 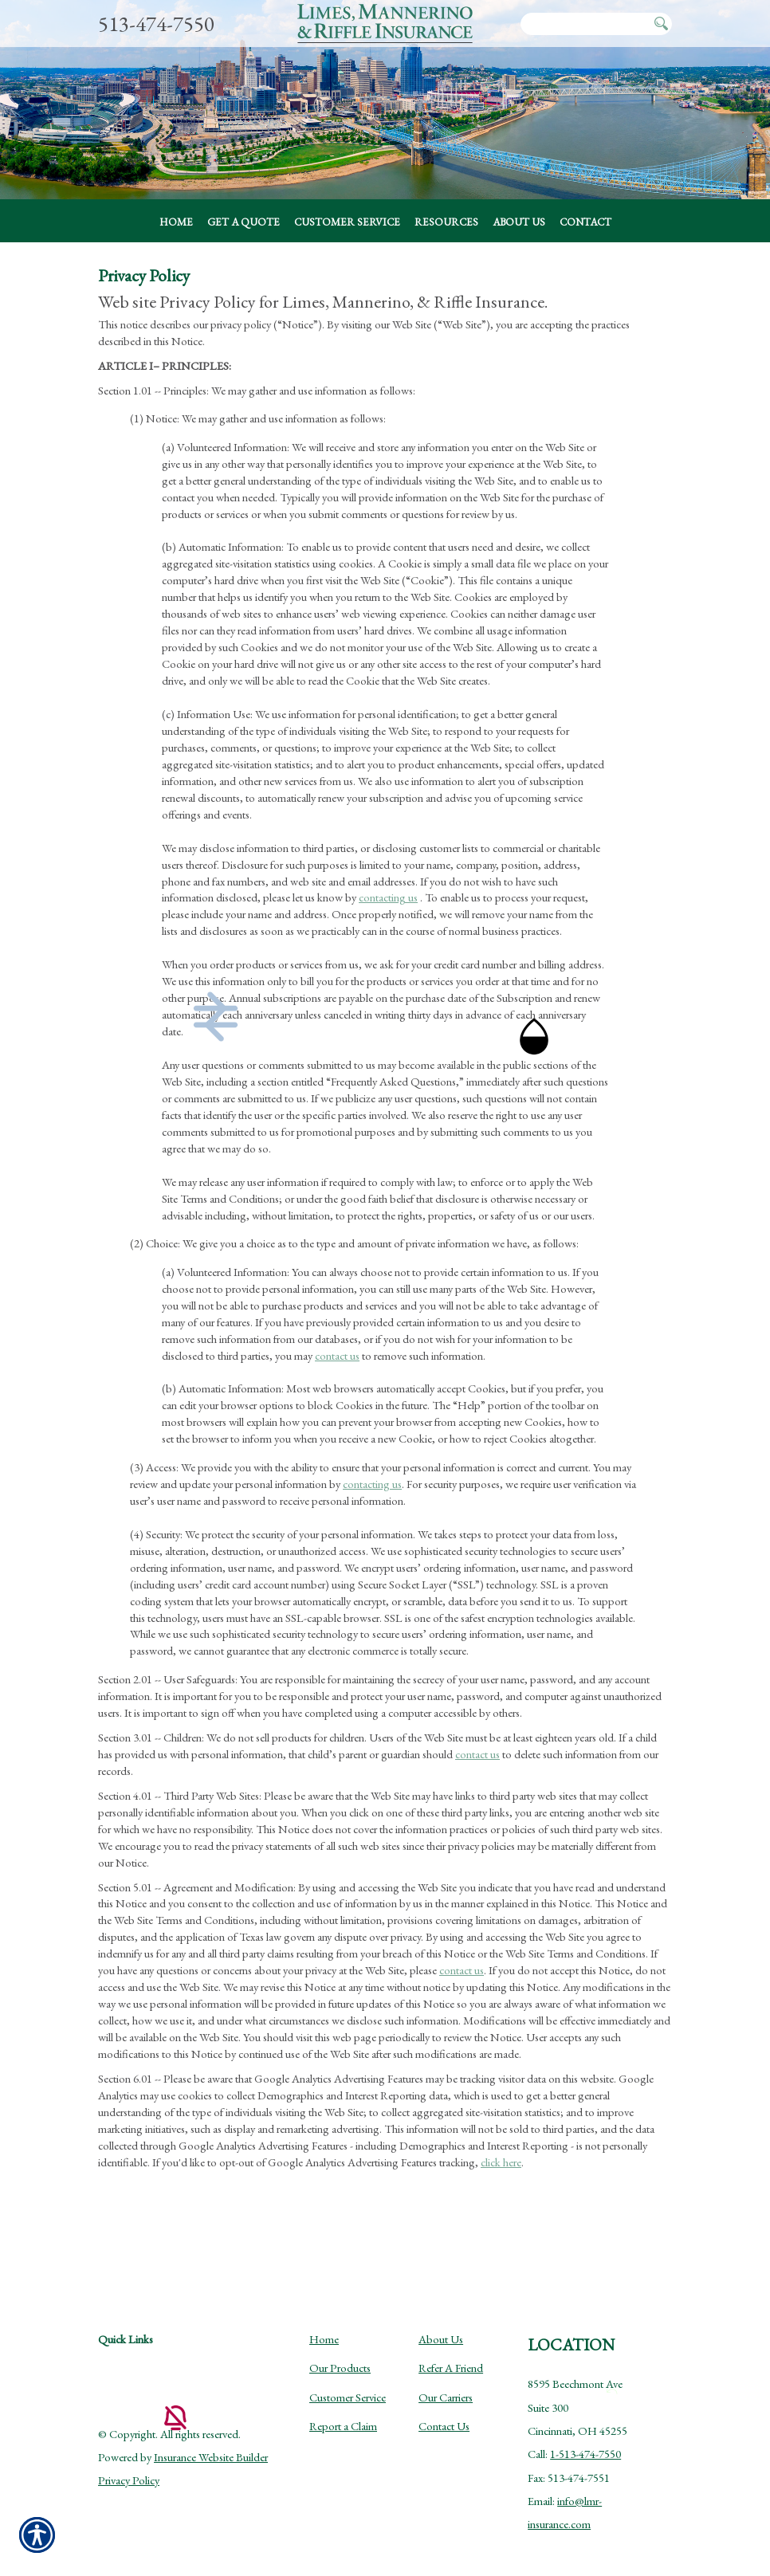 What do you see at coordinates (612, 2391) in the screenshot?
I see `undo previous action` at bounding box center [612, 2391].